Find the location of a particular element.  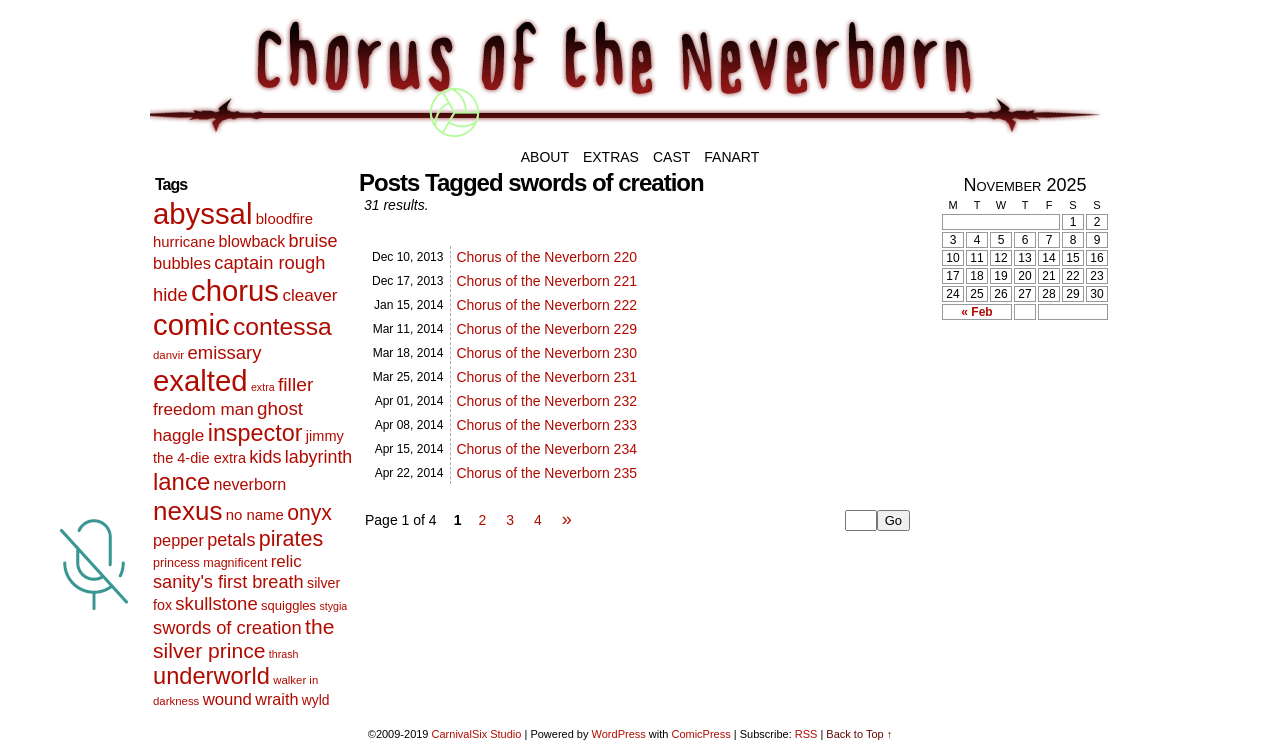

mute your microphone is located at coordinates (94, 563).